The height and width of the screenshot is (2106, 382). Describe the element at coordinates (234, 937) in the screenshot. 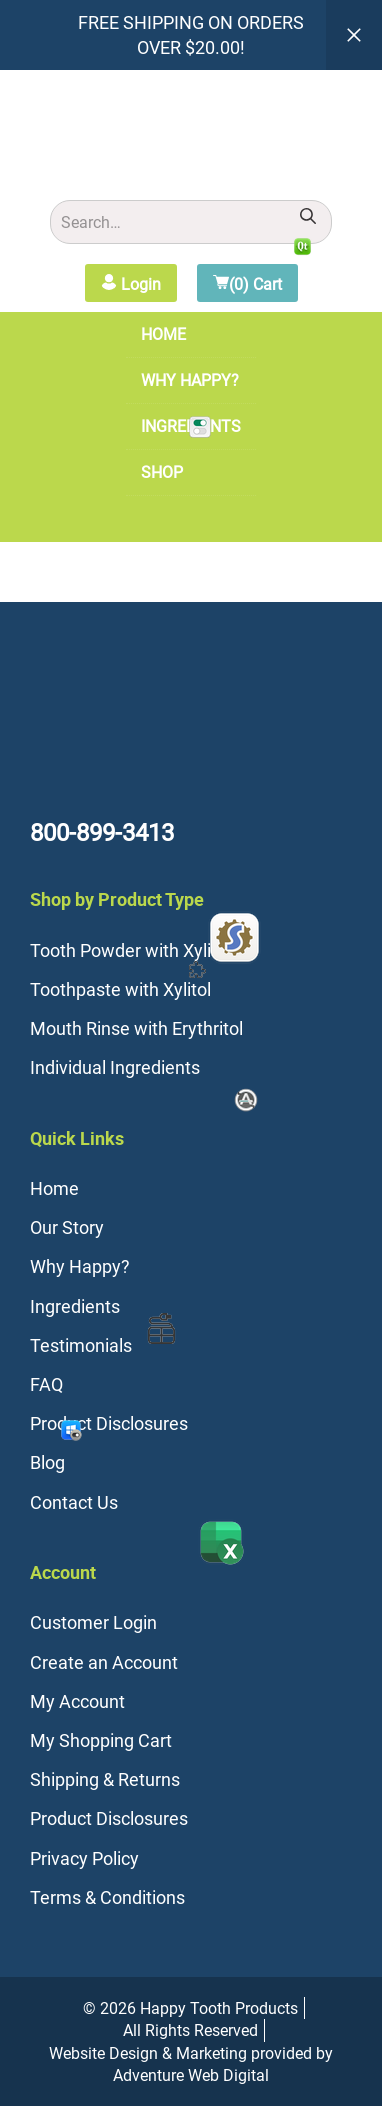

I see `open slade editor application` at that location.